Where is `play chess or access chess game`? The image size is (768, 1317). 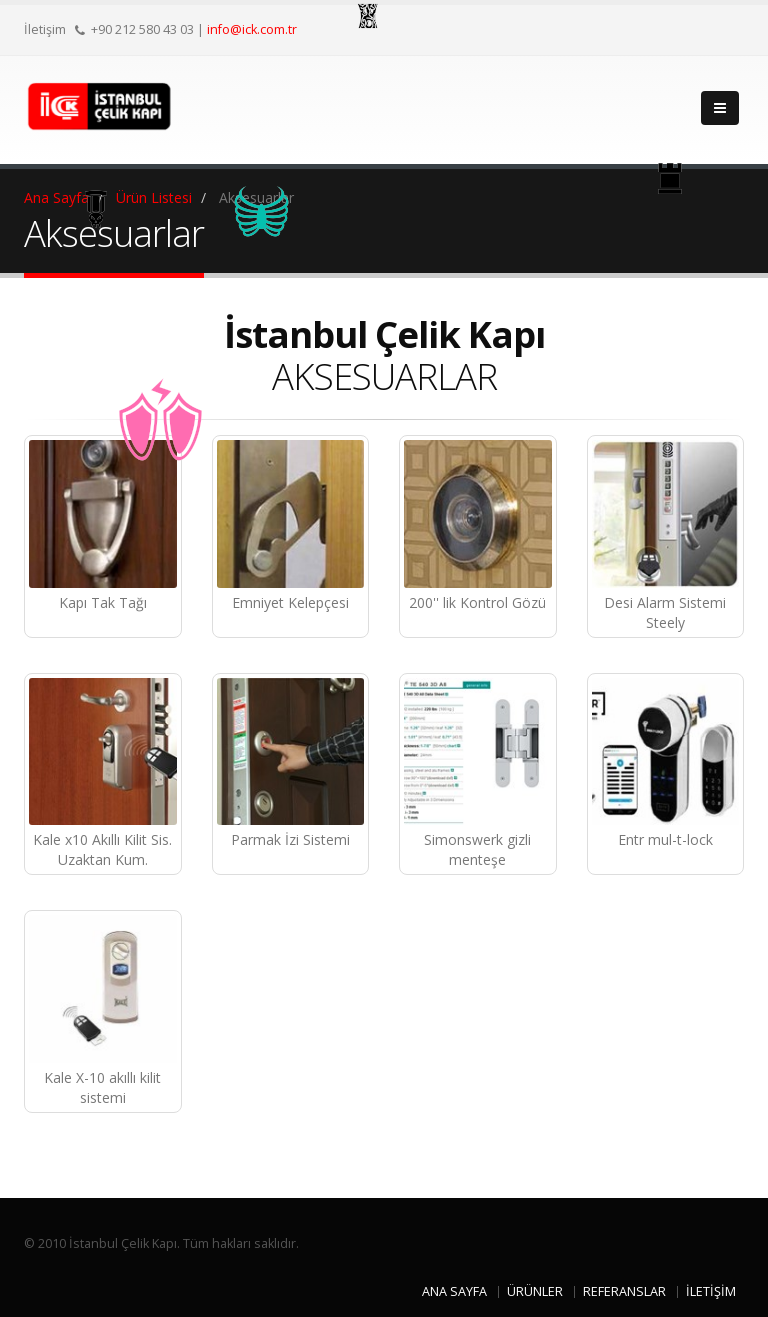 play chess or access chess game is located at coordinates (670, 176).